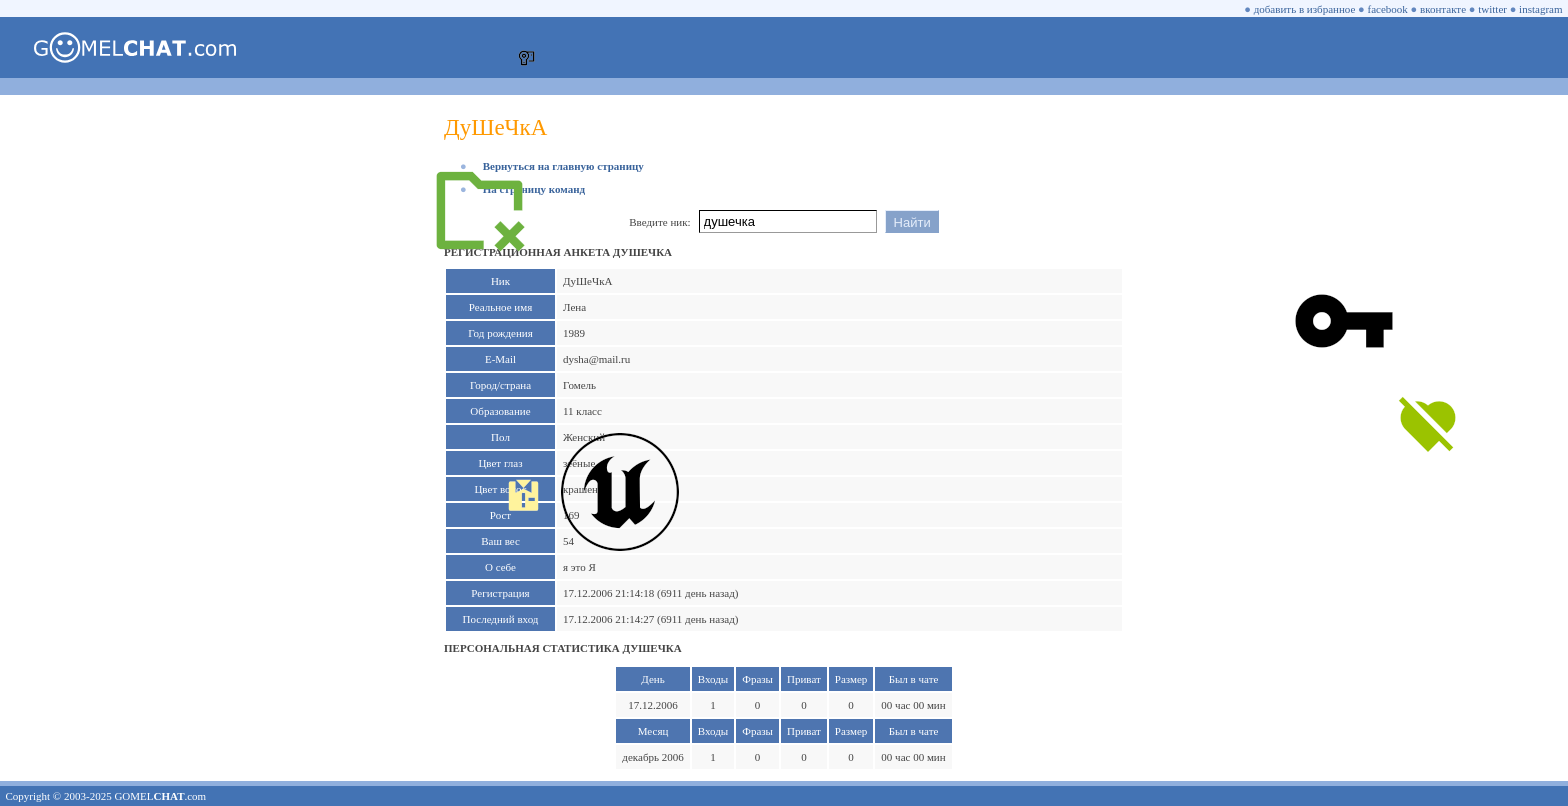 This screenshot has width=1568, height=806. I want to click on close or collapse a folder, so click(479, 210).